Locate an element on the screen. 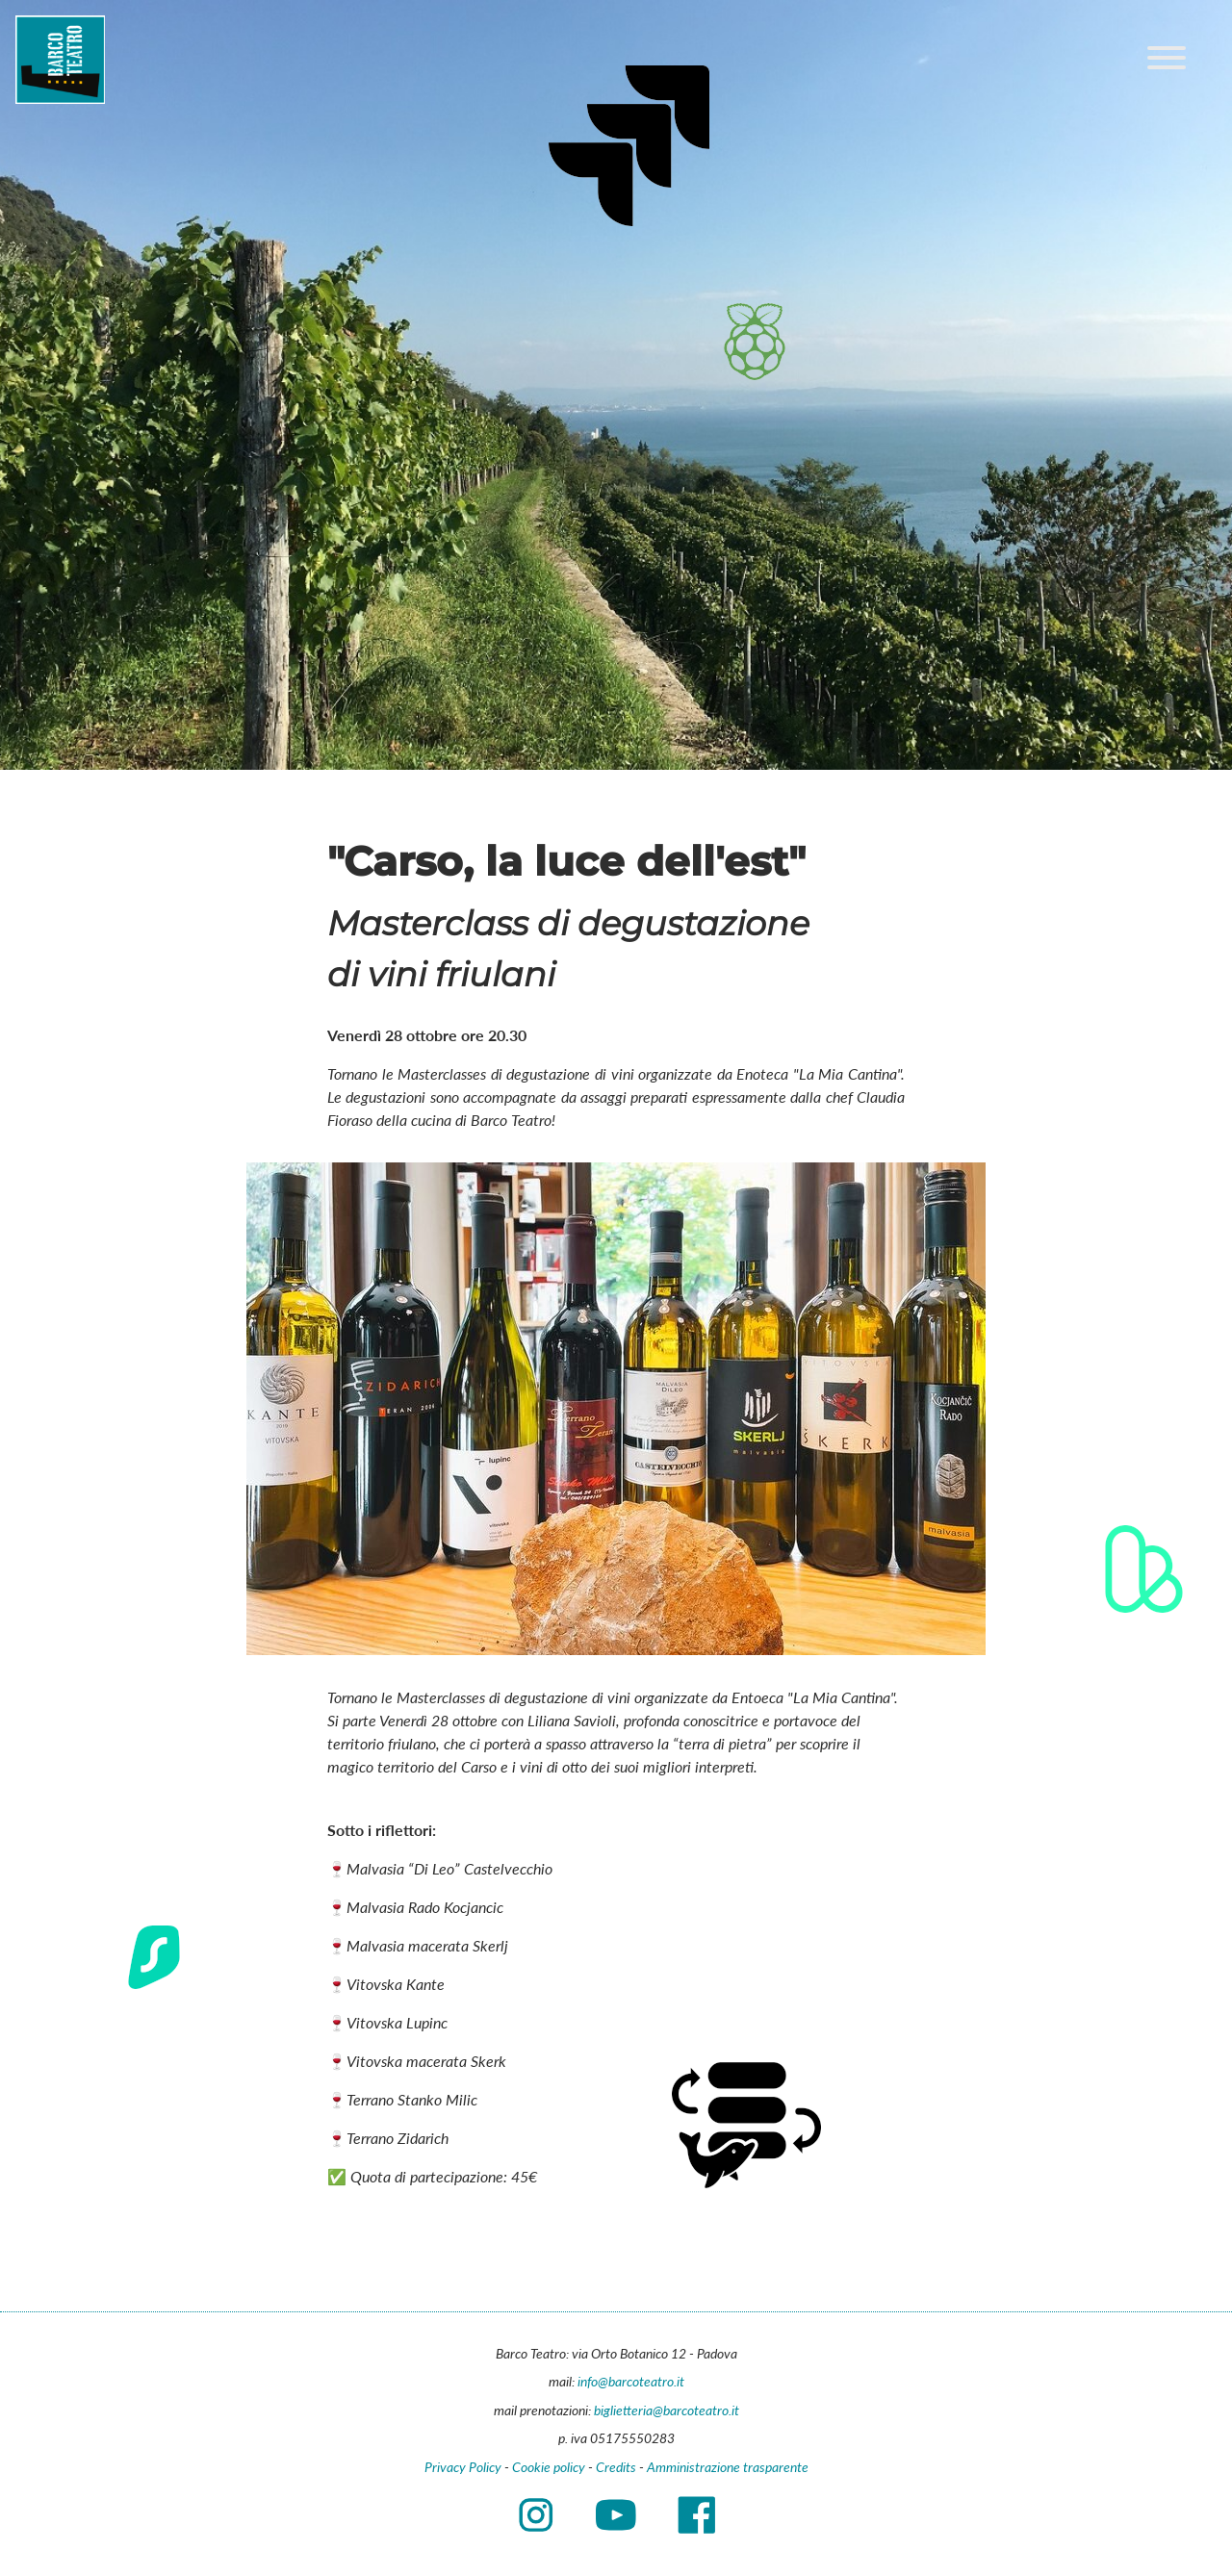  raspberry pi brand logo is located at coordinates (755, 342).